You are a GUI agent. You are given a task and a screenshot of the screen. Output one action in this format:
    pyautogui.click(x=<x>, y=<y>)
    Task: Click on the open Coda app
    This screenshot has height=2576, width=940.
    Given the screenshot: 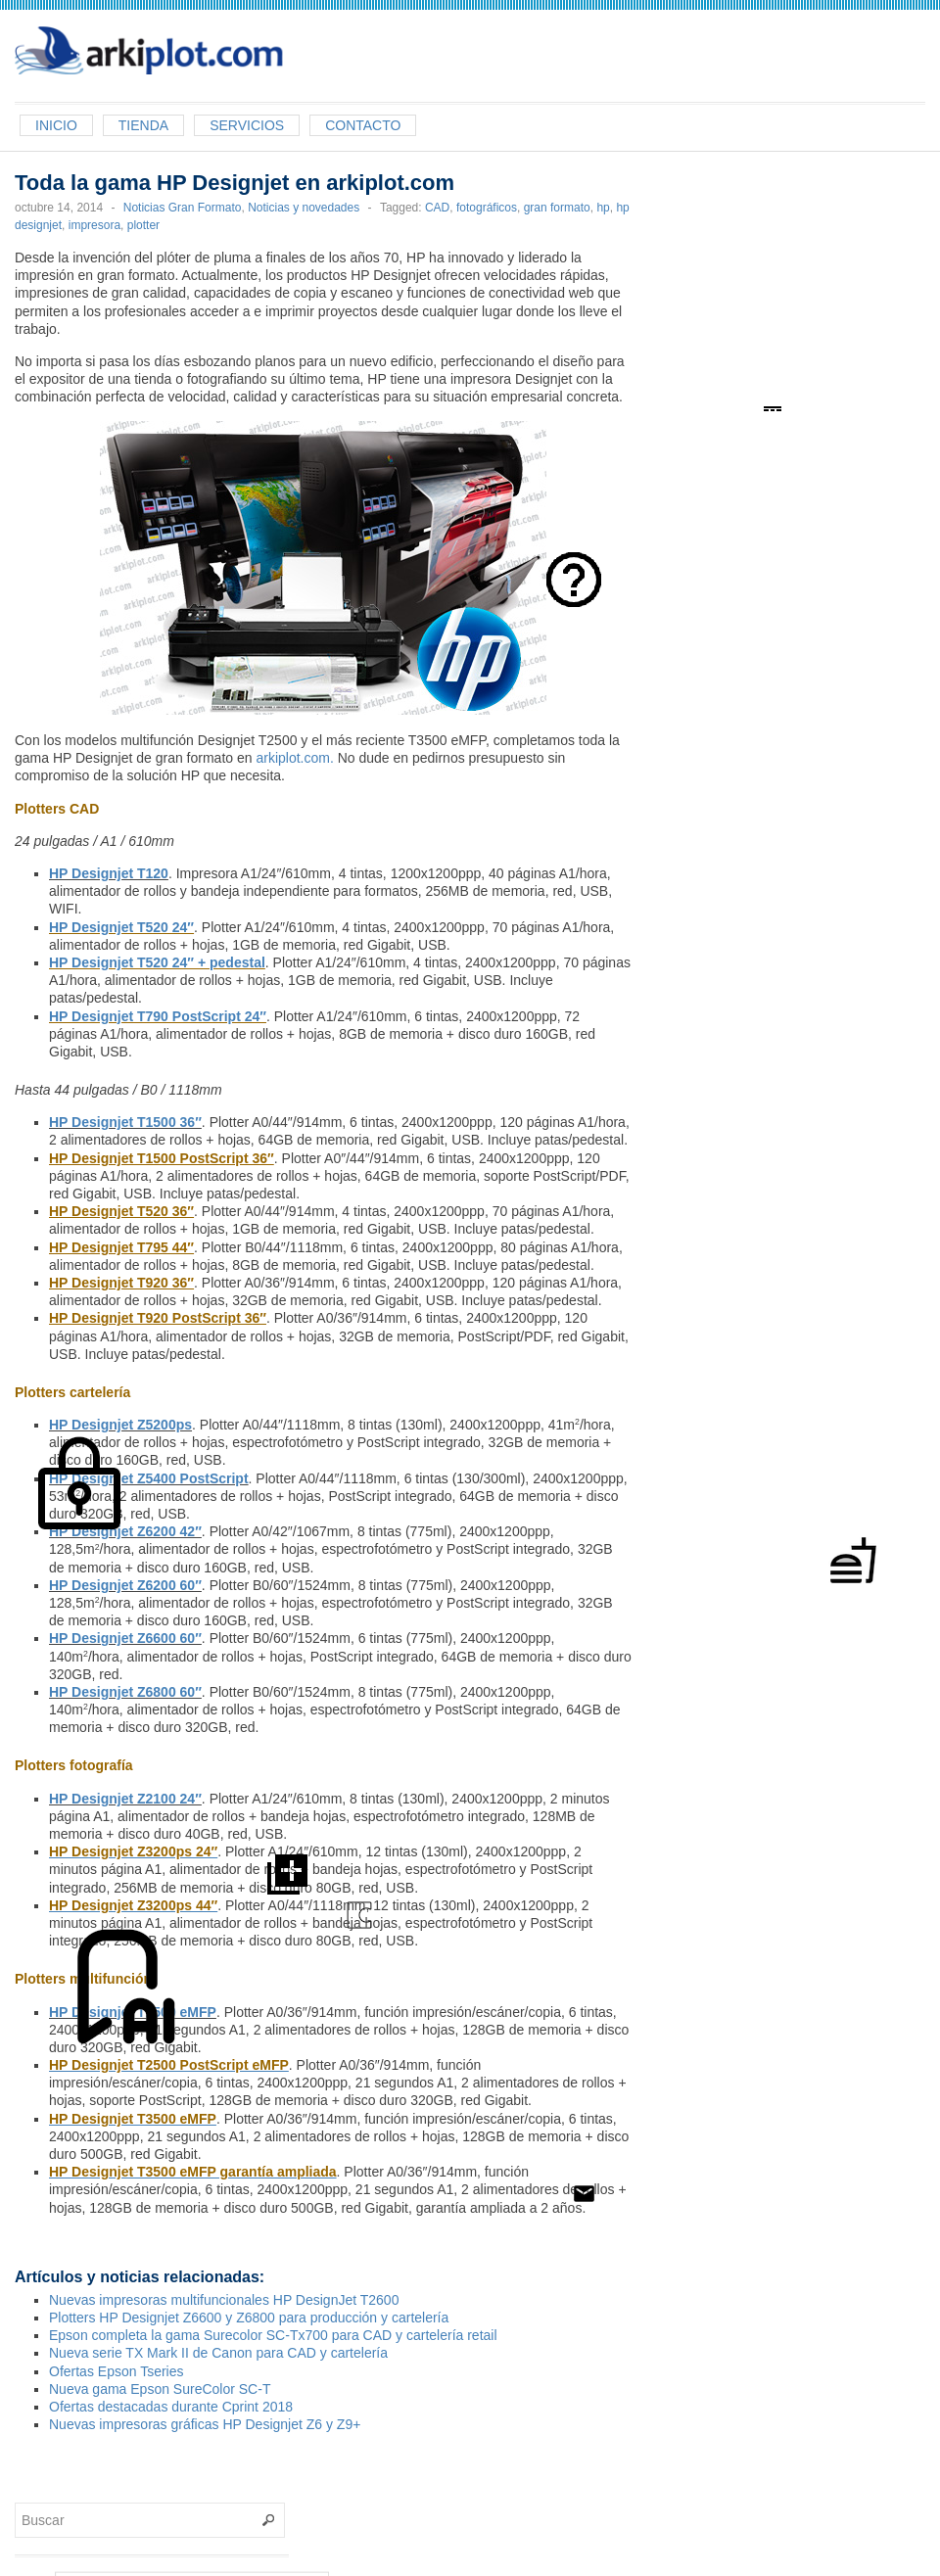 What is the action you would take?
    pyautogui.click(x=359, y=1915)
    